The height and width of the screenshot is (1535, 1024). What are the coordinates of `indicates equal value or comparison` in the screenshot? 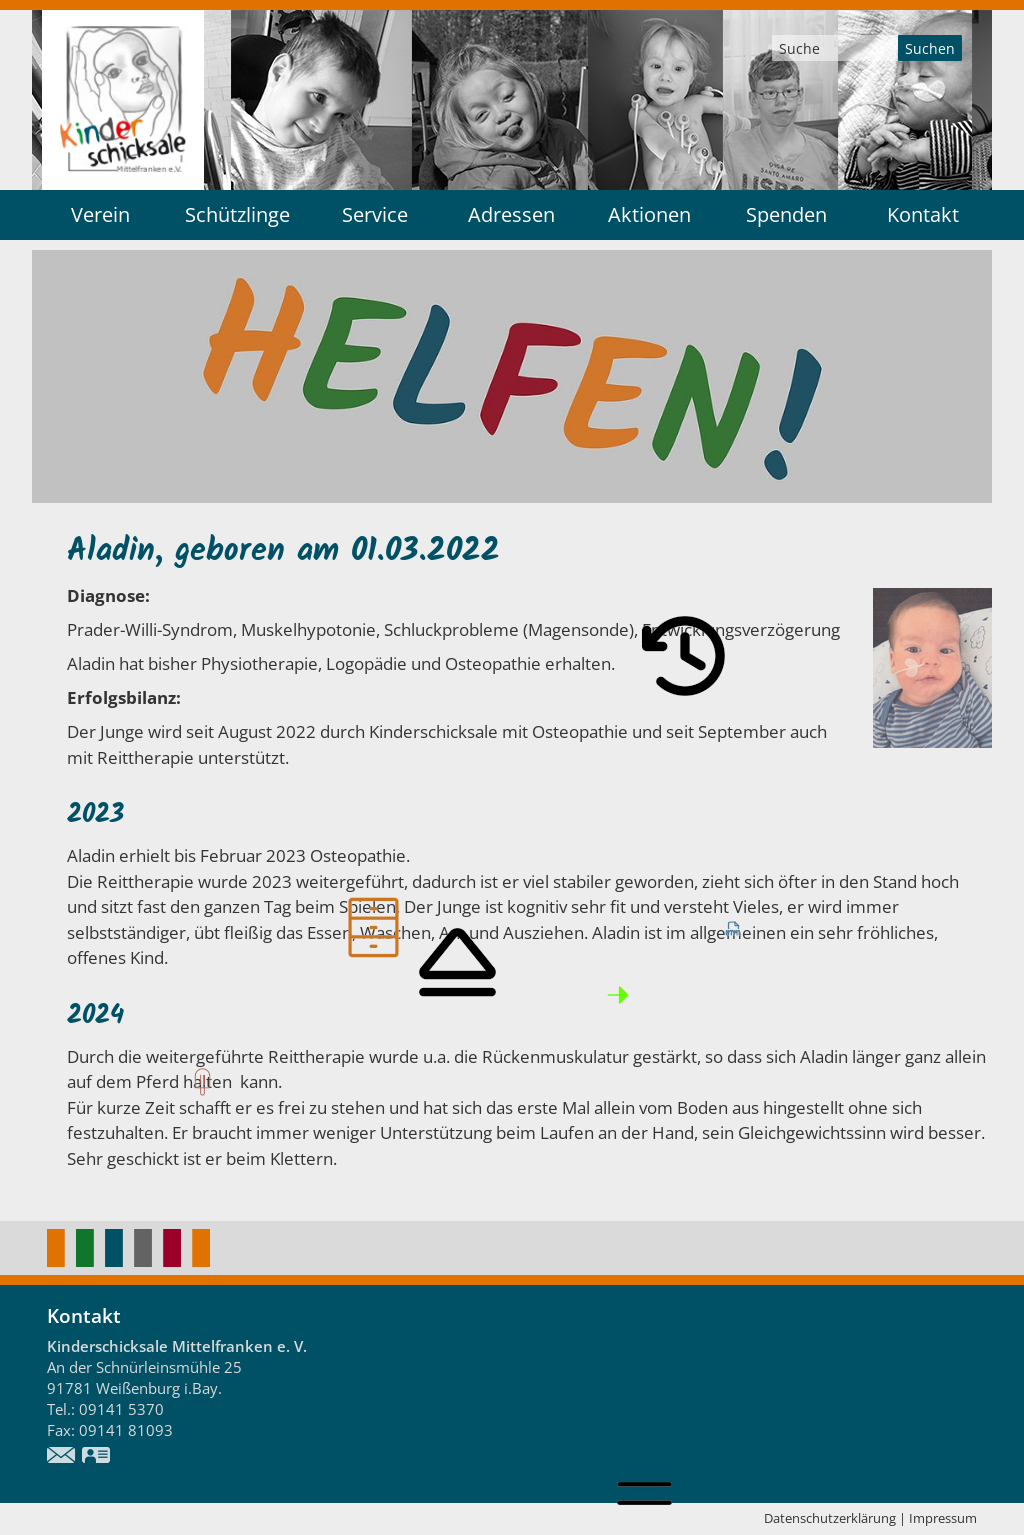 It's located at (644, 1493).